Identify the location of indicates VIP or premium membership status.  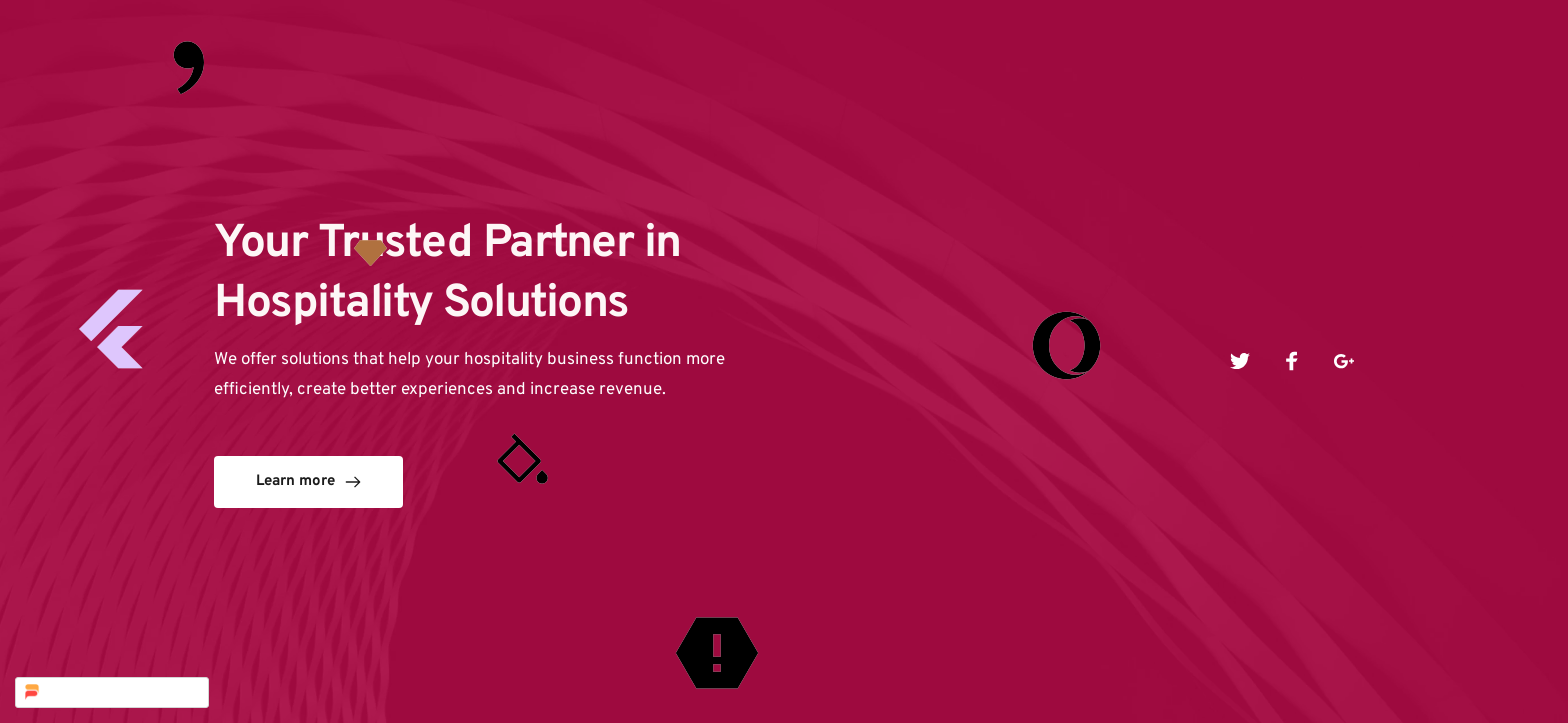
(370, 252).